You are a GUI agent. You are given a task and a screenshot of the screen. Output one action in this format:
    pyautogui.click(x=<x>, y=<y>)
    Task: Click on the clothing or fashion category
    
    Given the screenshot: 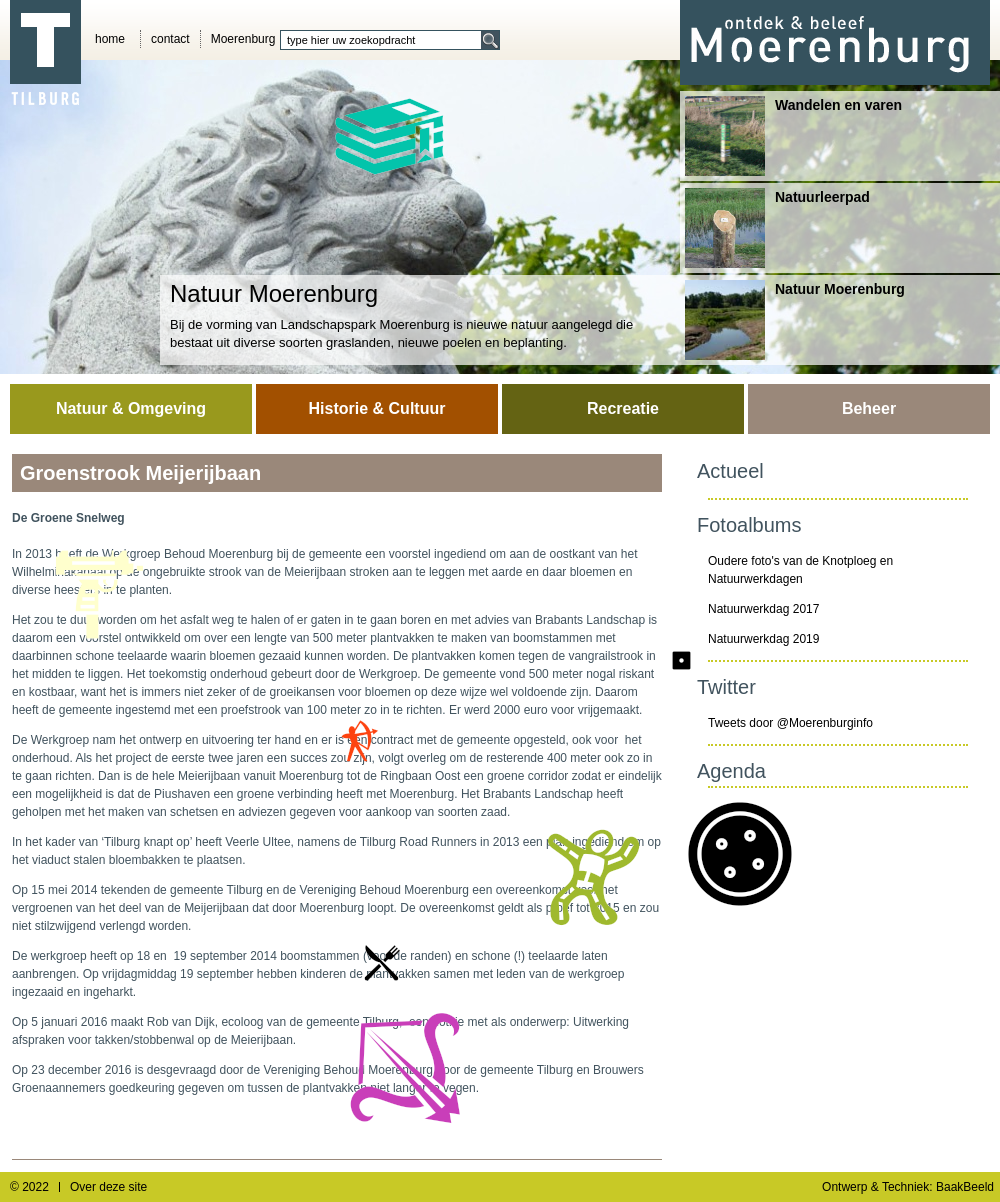 What is the action you would take?
    pyautogui.click(x=740, y=854)
    